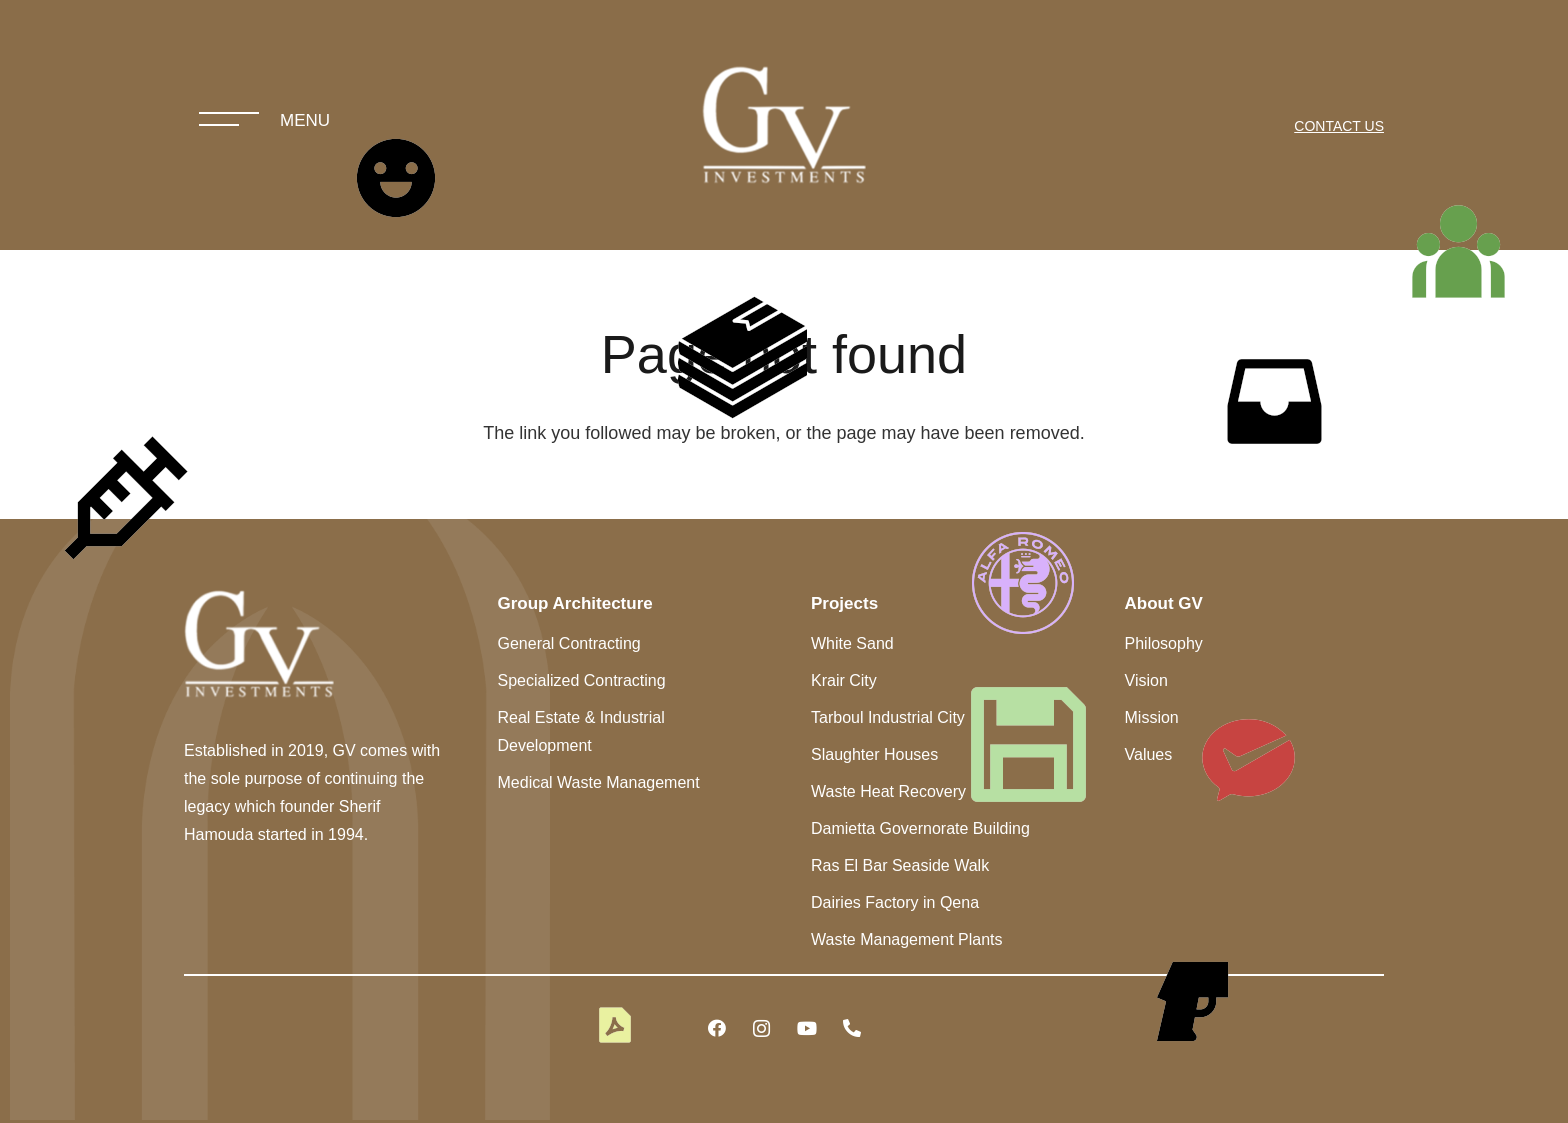 The height and width of the screenshot is (1123, 1568). I want to click on check body temperature, so click(1192, 1001).